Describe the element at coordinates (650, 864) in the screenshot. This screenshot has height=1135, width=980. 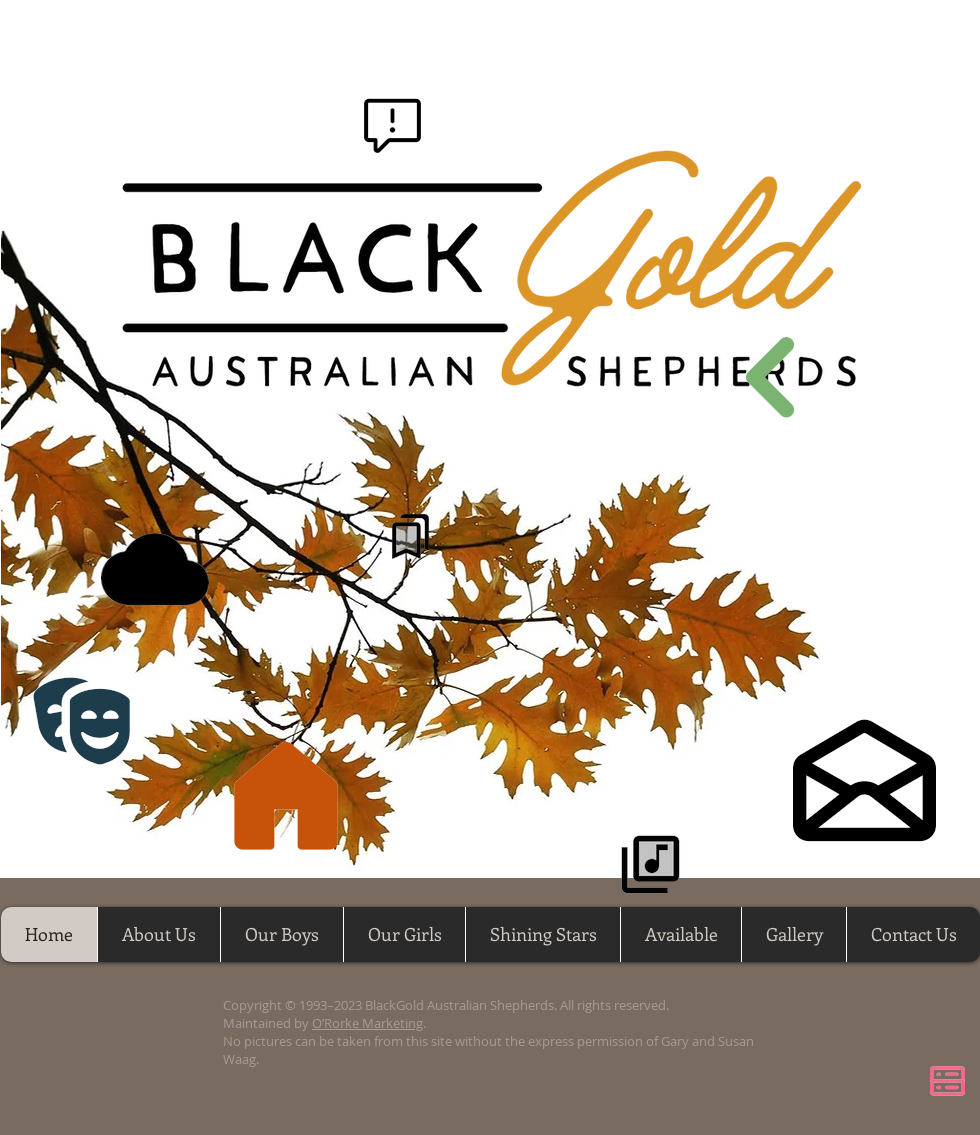
I see `access your music library` at that location.